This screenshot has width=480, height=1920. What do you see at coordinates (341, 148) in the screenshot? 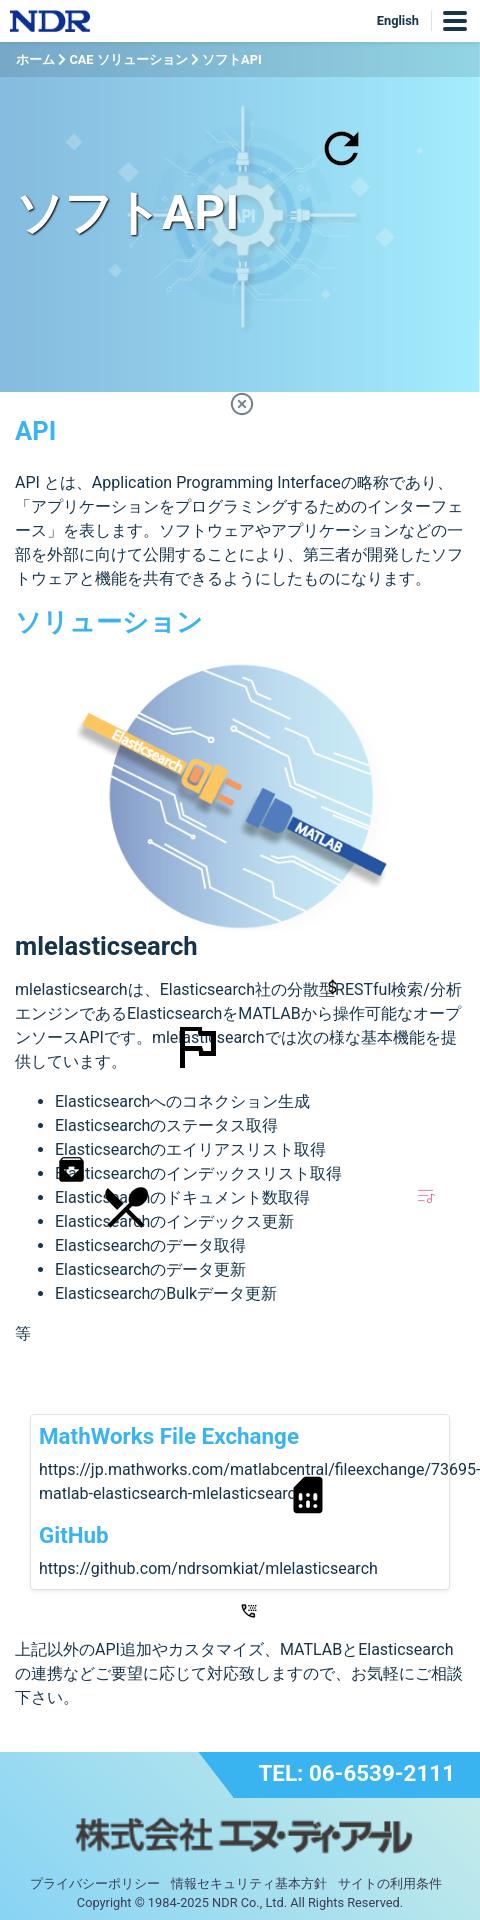
I see `refresh or reload the current page` at bounding box center [341, 148].